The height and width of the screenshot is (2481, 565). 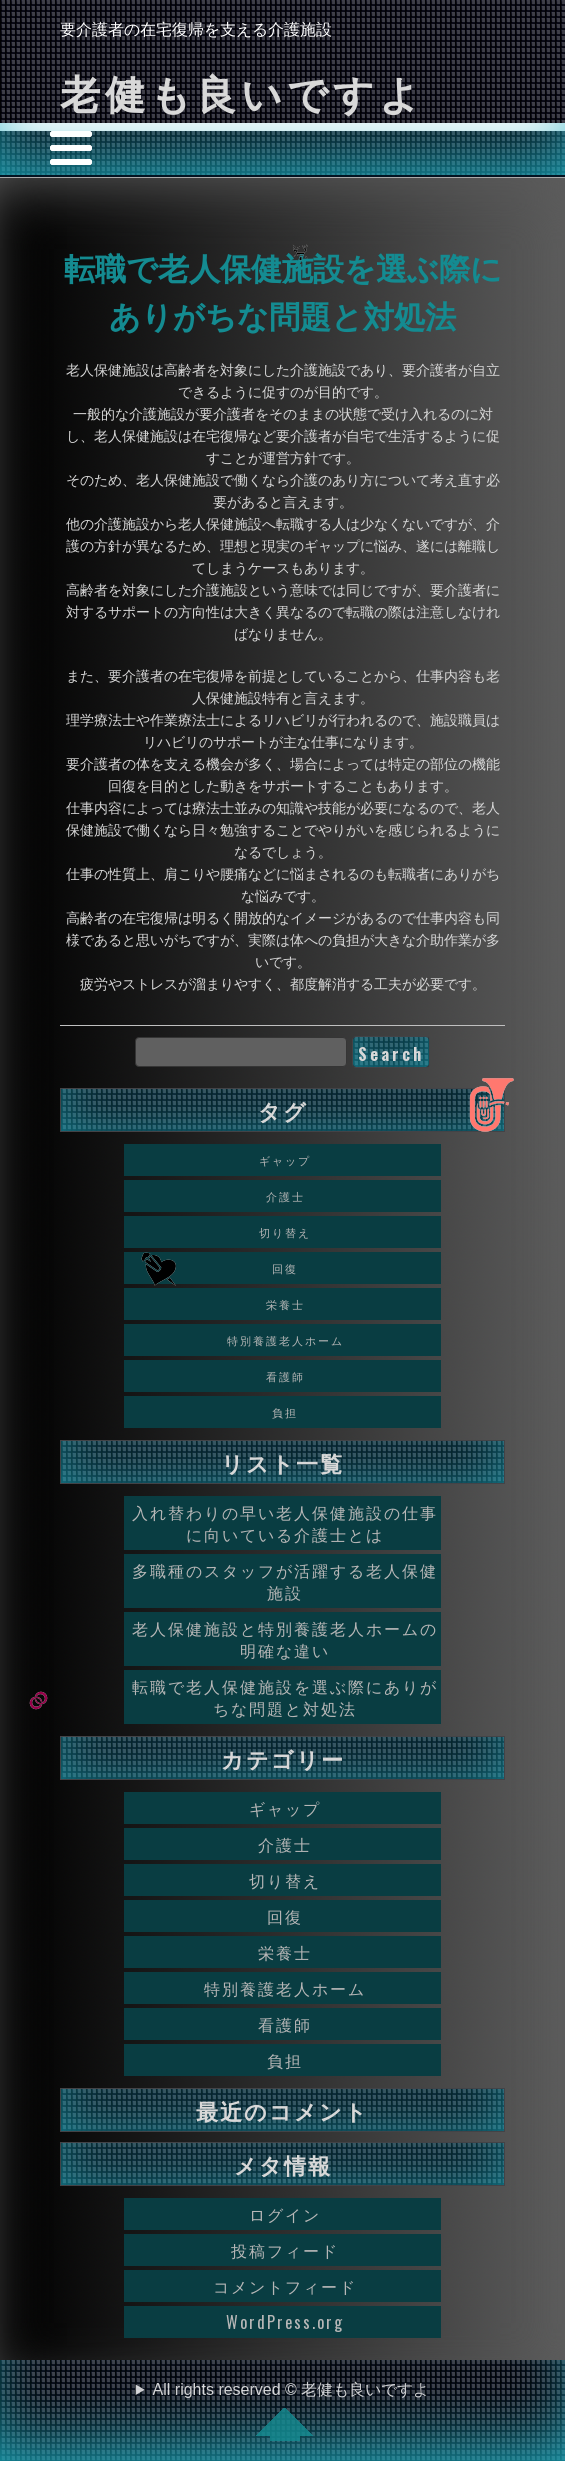 I want to click on activate electrical or energy-based ability, so click(x=300, y=252).